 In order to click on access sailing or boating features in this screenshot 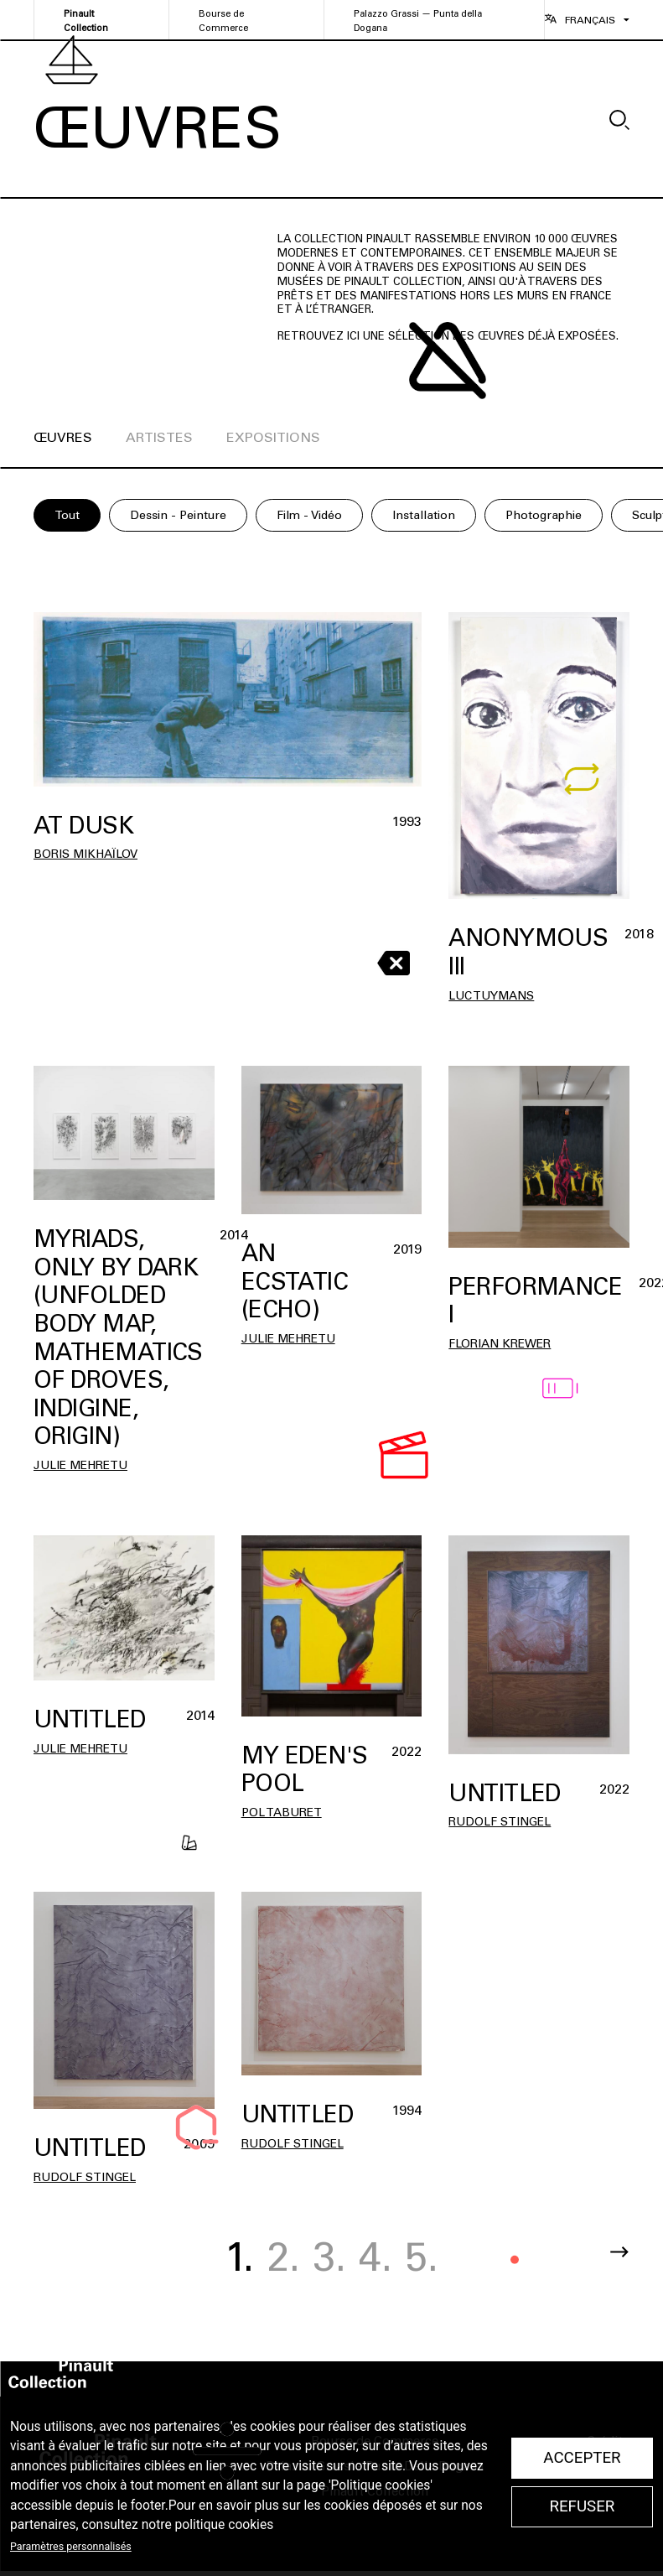, I will do `click(71, 63)`.